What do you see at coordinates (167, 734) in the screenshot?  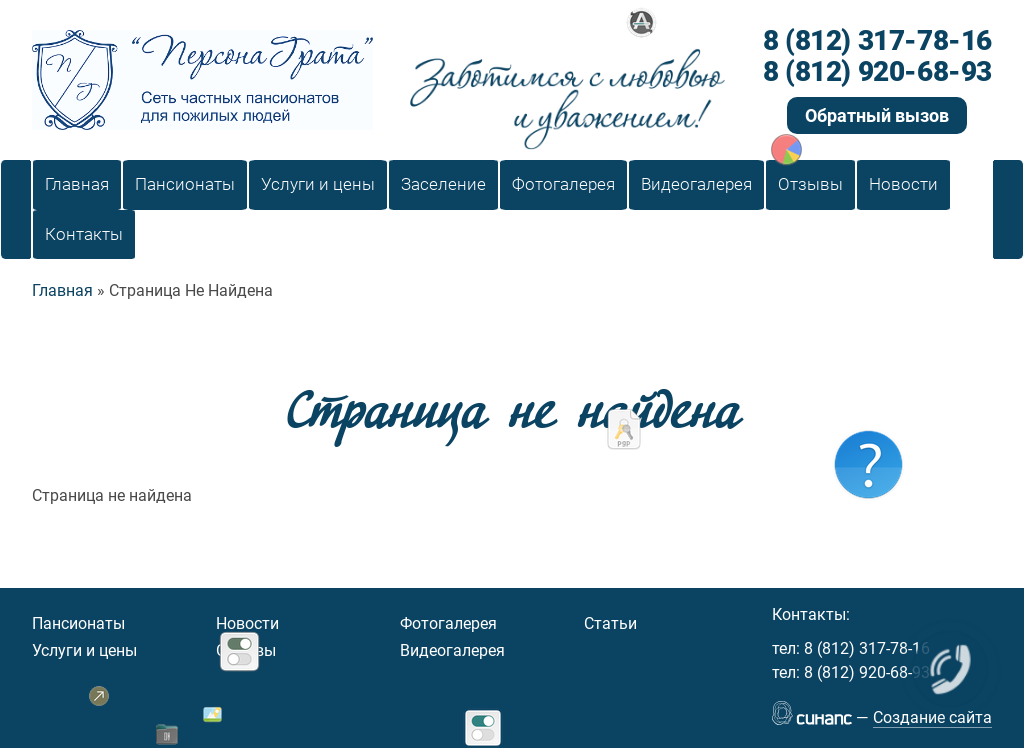 I see `access your templates folder` at bounding box center [167, 734].